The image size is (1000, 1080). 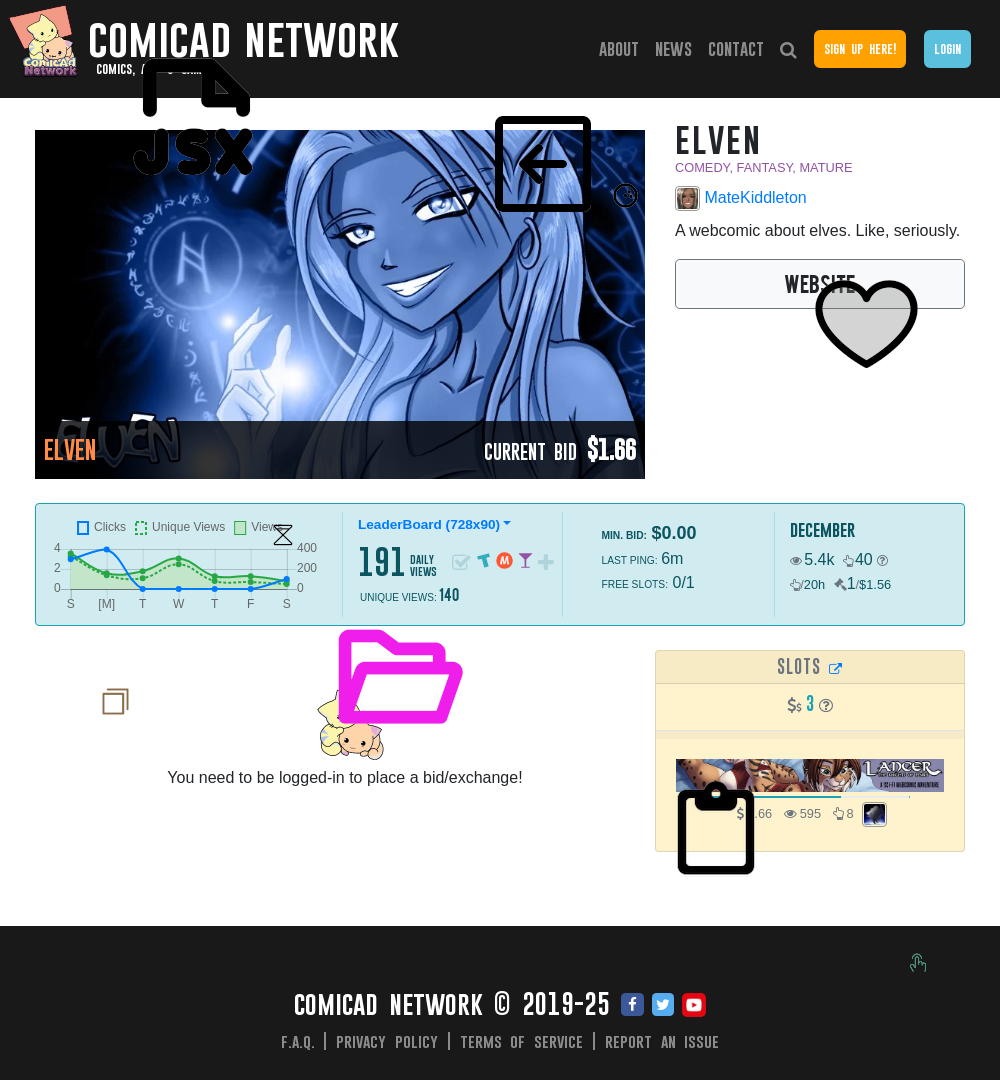 I want to click on copy to clipboard, so click(x=115, y=701).